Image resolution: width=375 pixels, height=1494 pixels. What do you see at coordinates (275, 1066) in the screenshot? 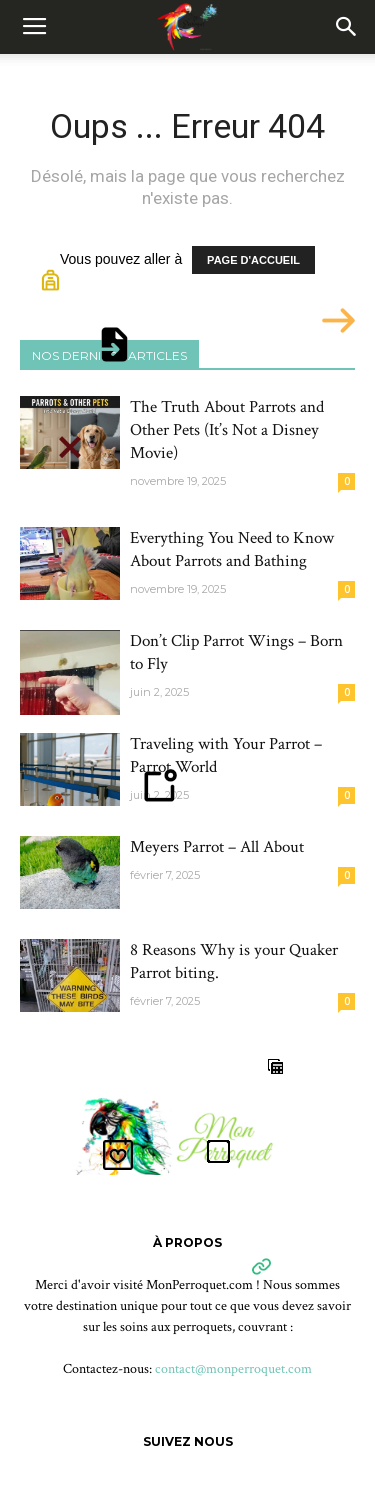
I see `switch to table view` at bounding box center [275, 1066].